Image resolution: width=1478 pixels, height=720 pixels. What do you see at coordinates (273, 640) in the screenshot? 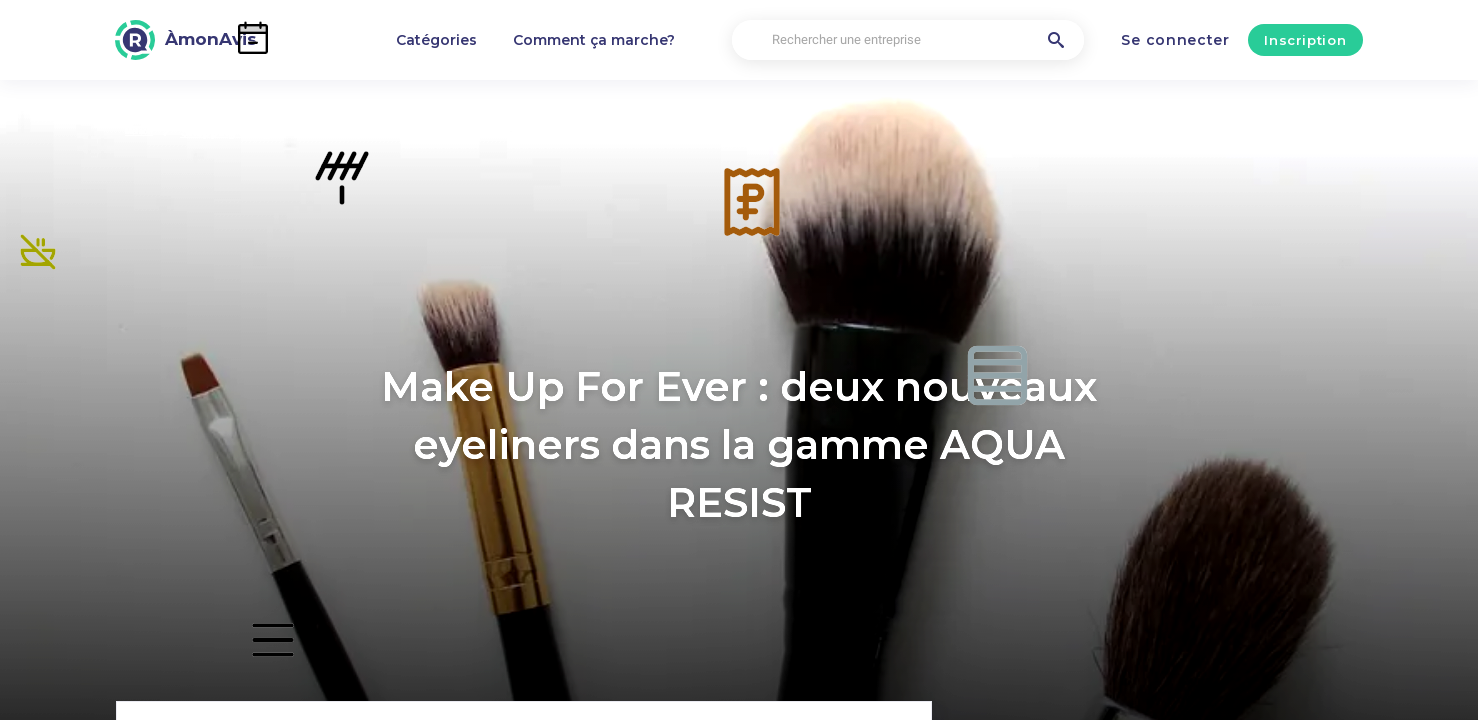
I see `justify text alignment` at bounding box center [273, 640].